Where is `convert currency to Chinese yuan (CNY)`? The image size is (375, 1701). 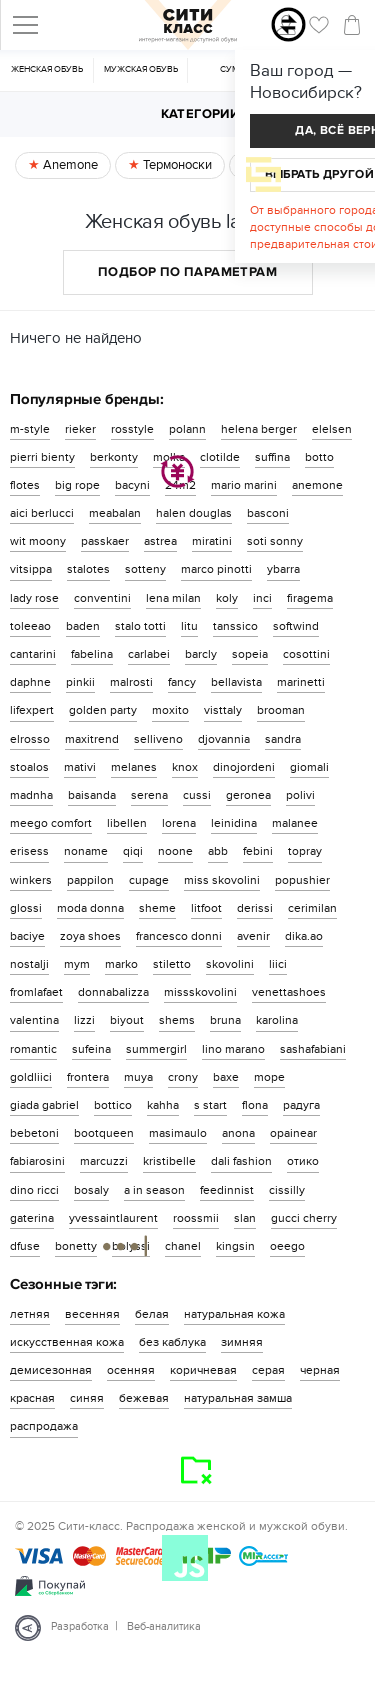 convert currency to Chinese yuan (CNY) is located at coordinates (177, 471).